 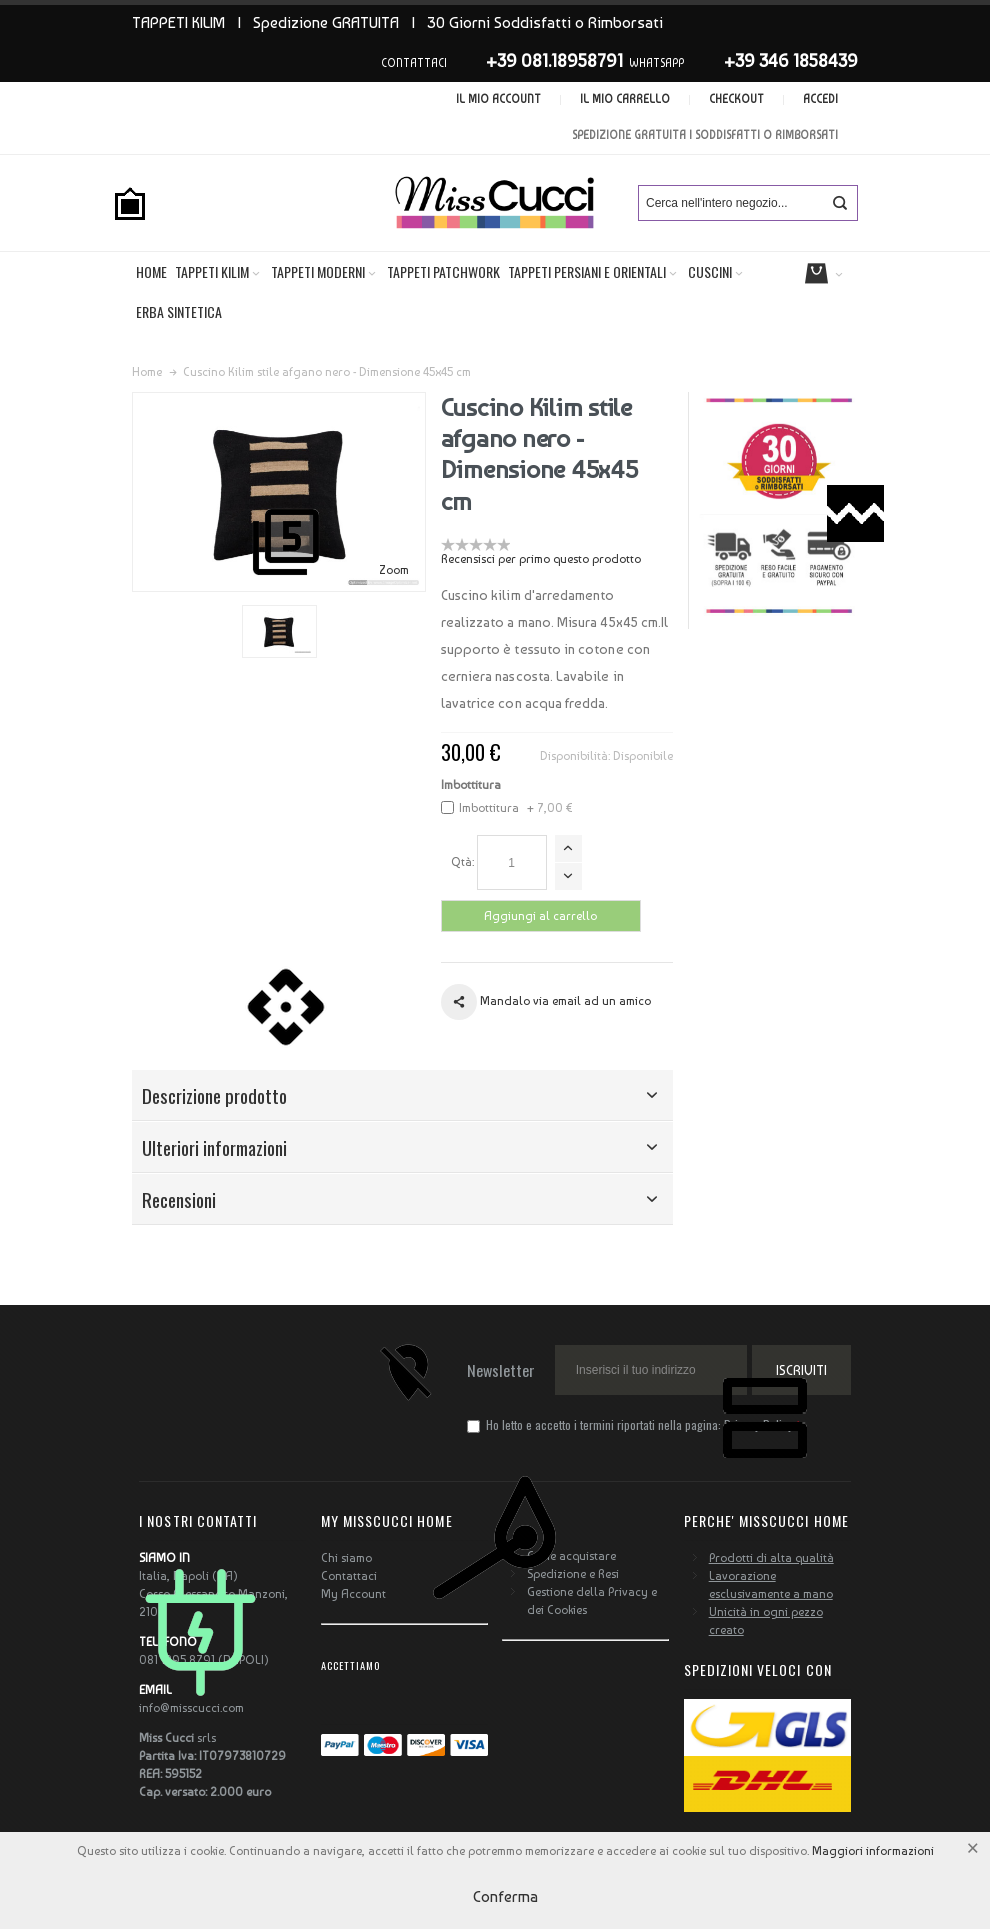 What do you see at coordinates (286, 1007) in the screenshot?
I see `access API settings or integrations` at bounding box center [286, 1007].